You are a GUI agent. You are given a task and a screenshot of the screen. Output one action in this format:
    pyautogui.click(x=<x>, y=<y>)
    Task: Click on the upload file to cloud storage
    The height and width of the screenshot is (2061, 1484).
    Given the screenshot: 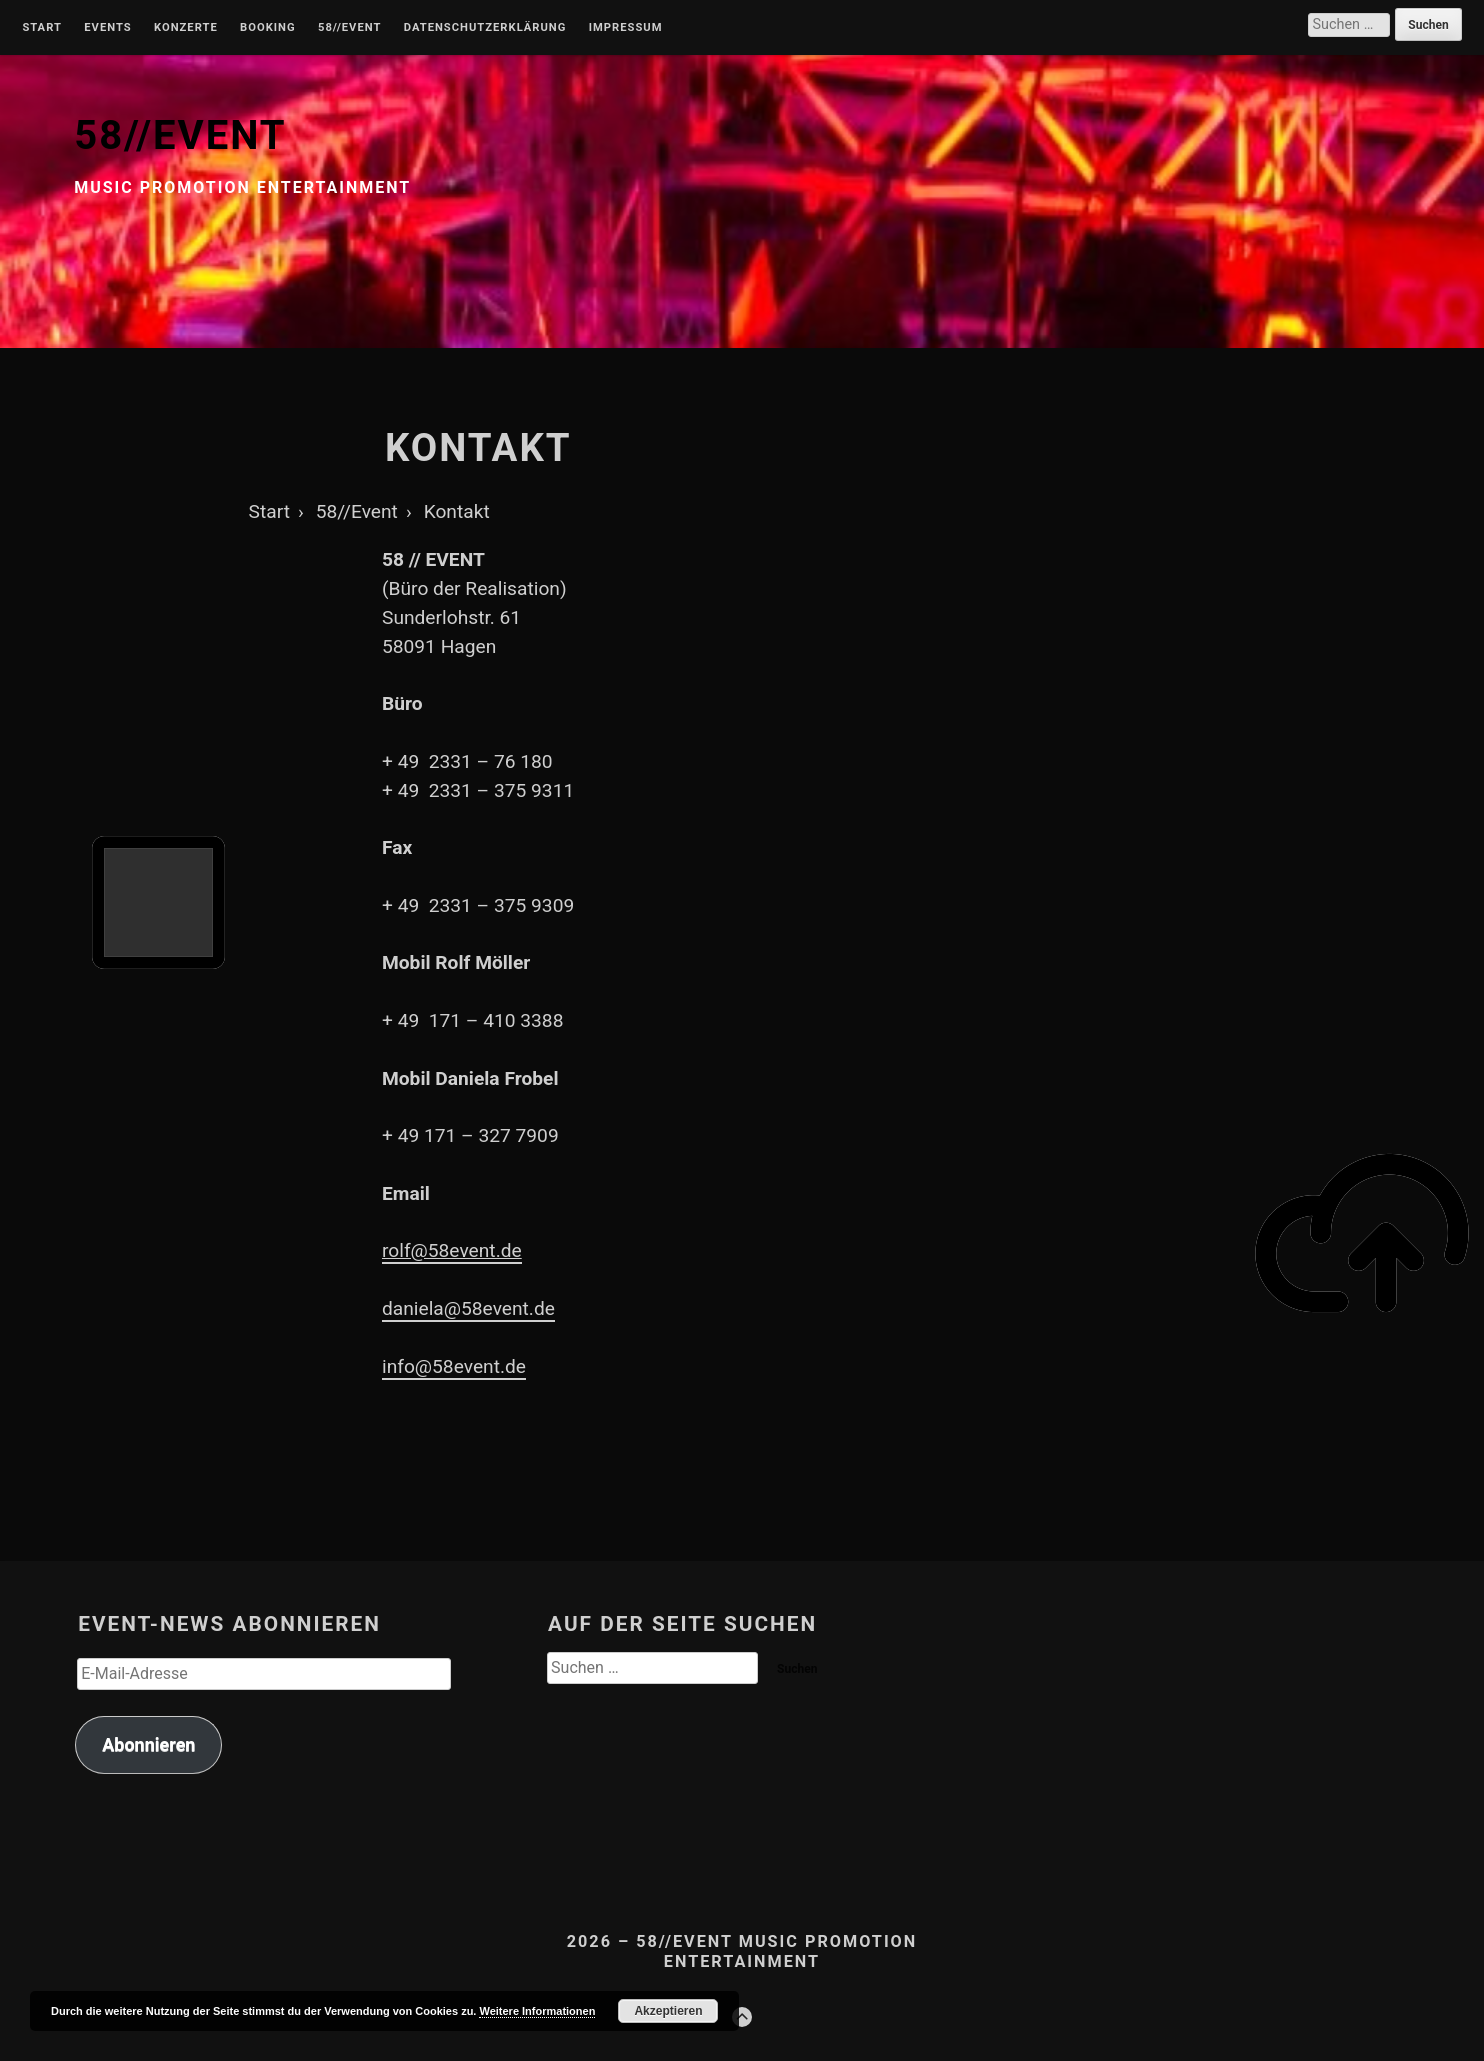 What is the action you would take?
    pyautogui.click(x=1362, y=1233)
    